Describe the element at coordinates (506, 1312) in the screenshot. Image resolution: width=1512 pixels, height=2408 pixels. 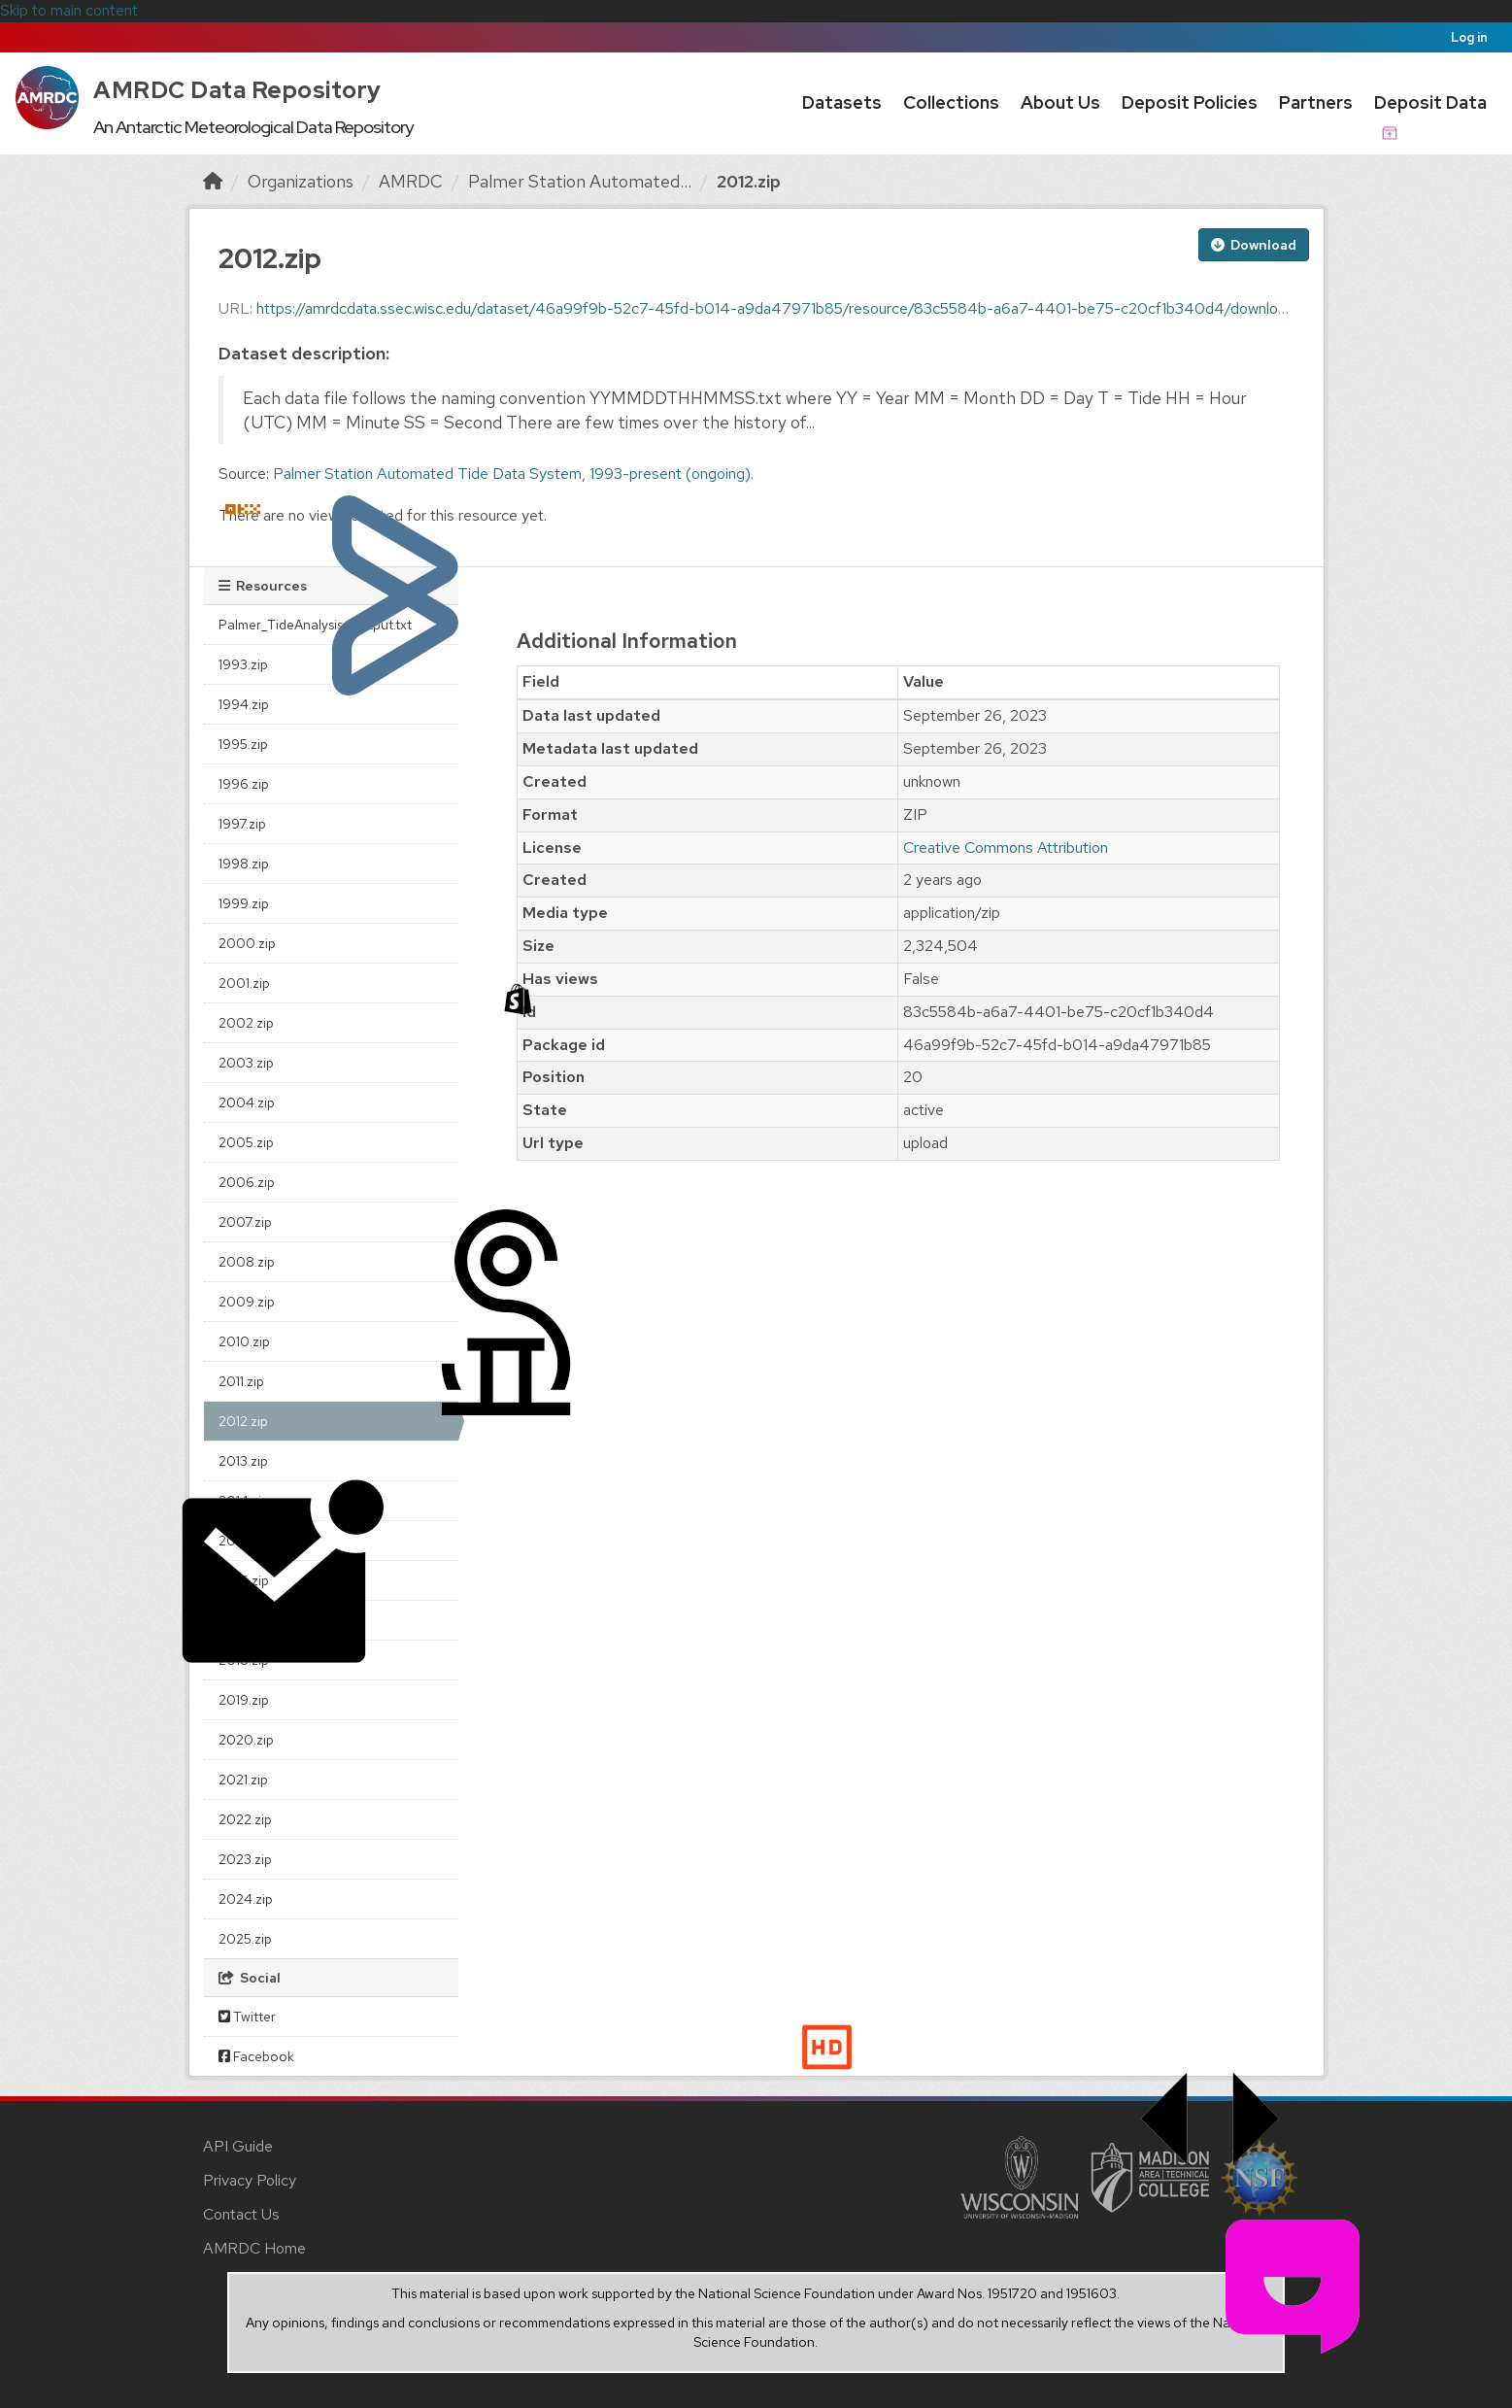
I see `simple icons brand logo` at that location.